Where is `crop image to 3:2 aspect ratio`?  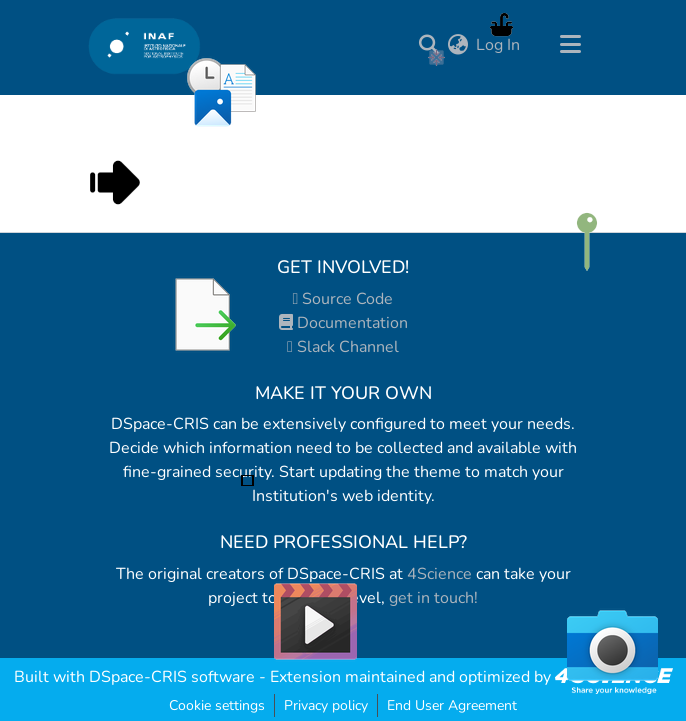 crop image to 3:2 aspect ratio is located at coordinates (247, 480).